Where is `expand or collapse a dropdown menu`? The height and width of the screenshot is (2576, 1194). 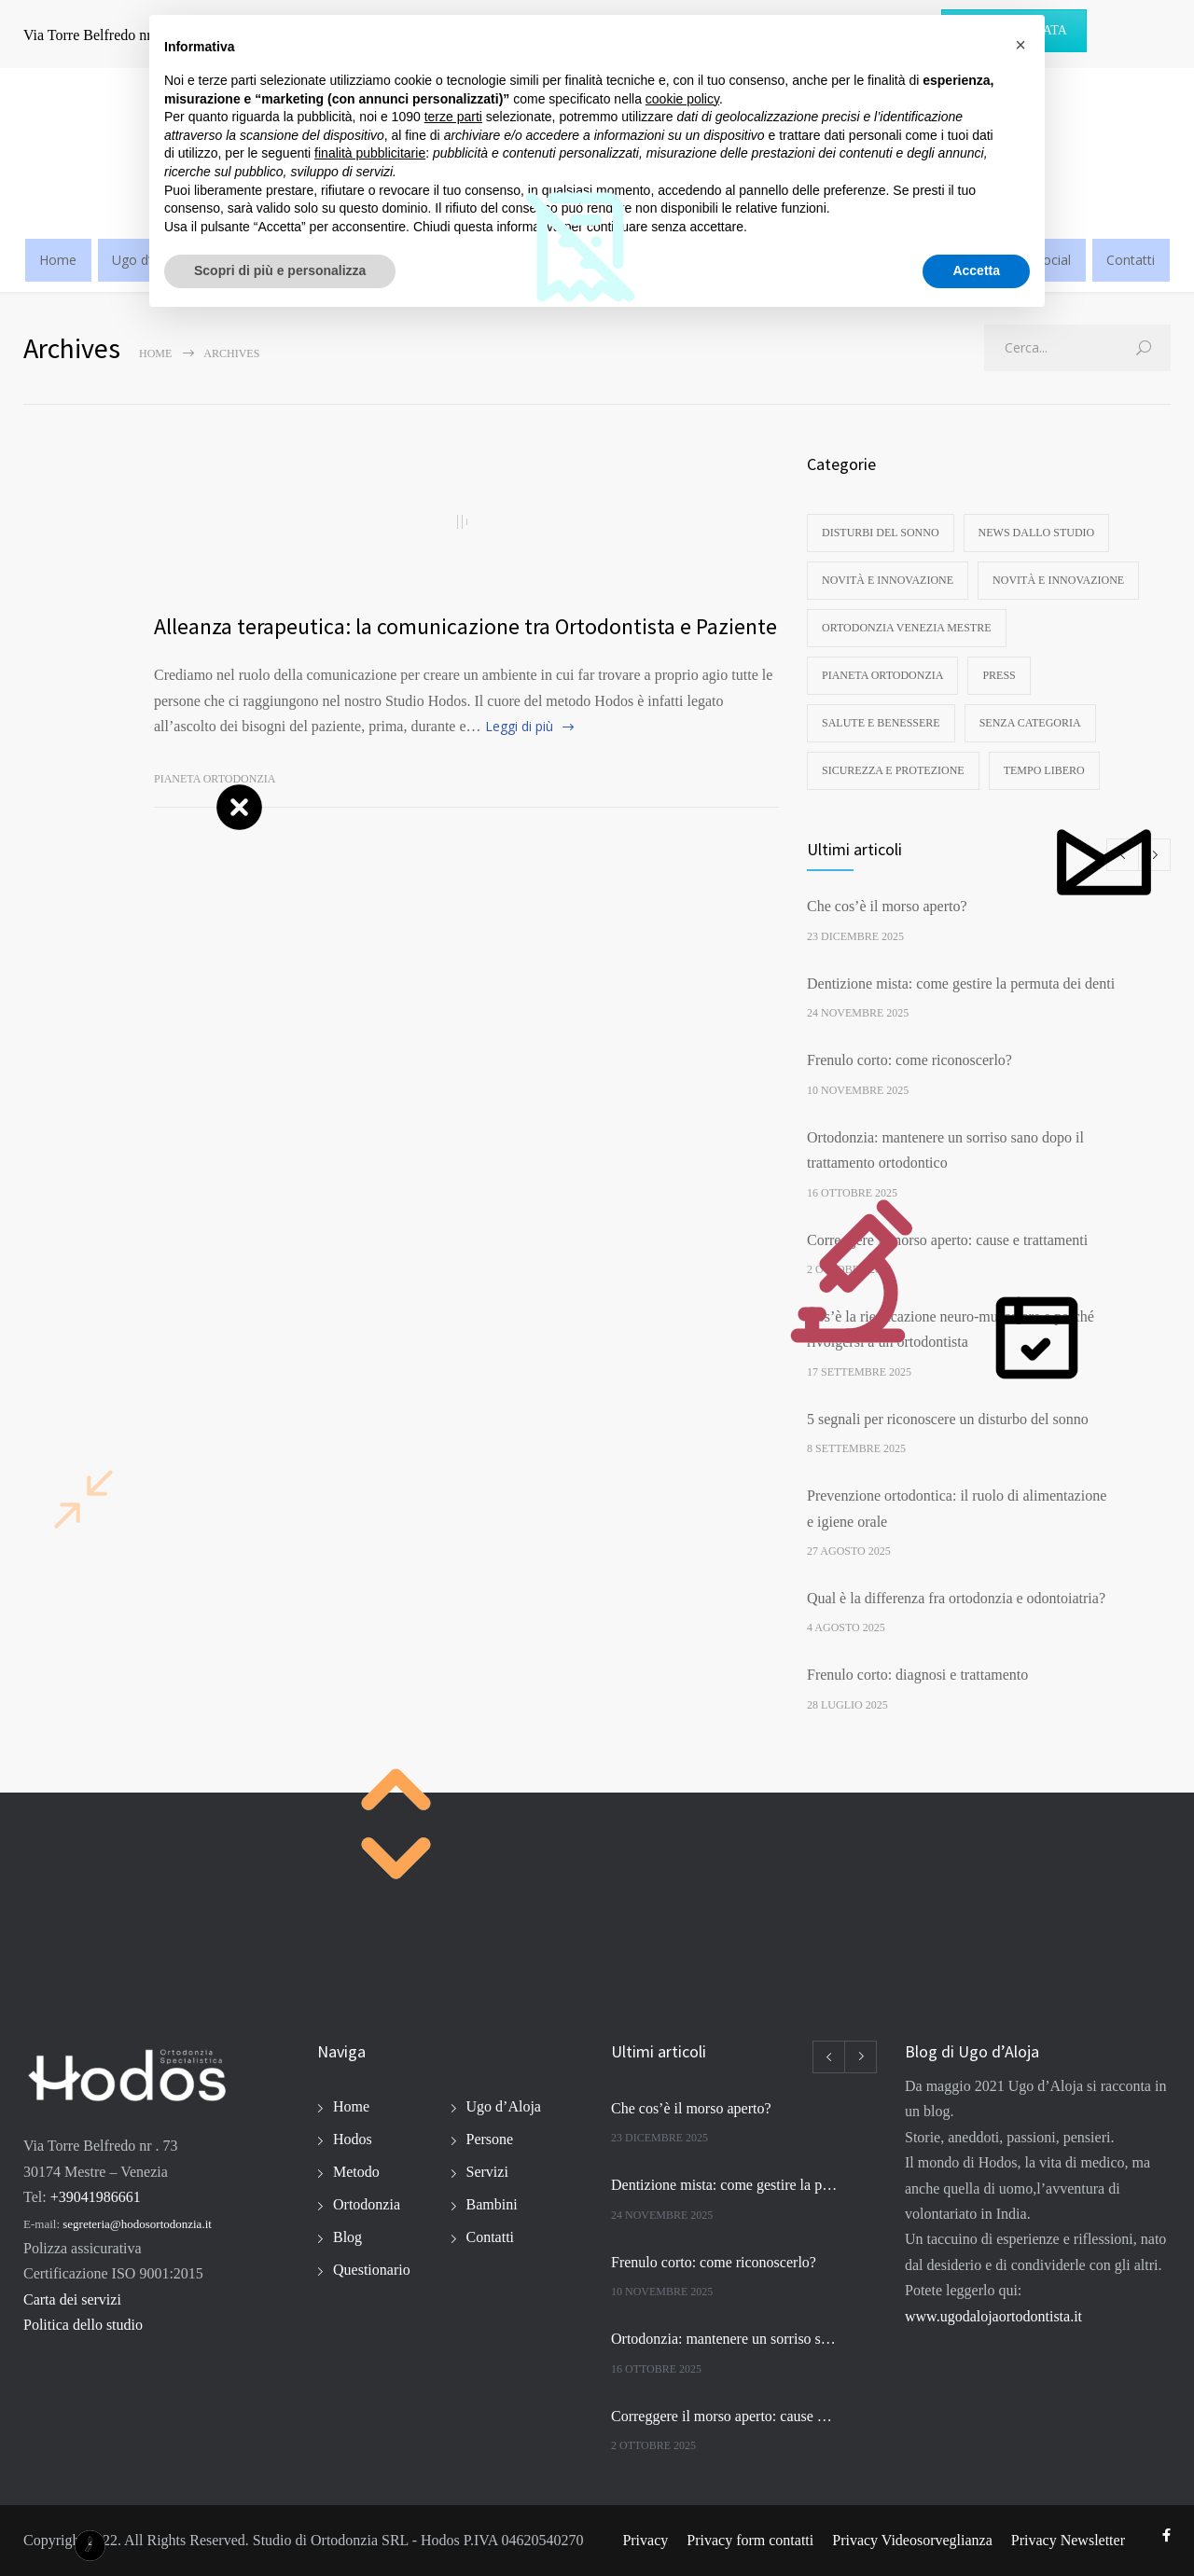 expand or collapse a dropdown menu is located at coordinates (396, 1823).